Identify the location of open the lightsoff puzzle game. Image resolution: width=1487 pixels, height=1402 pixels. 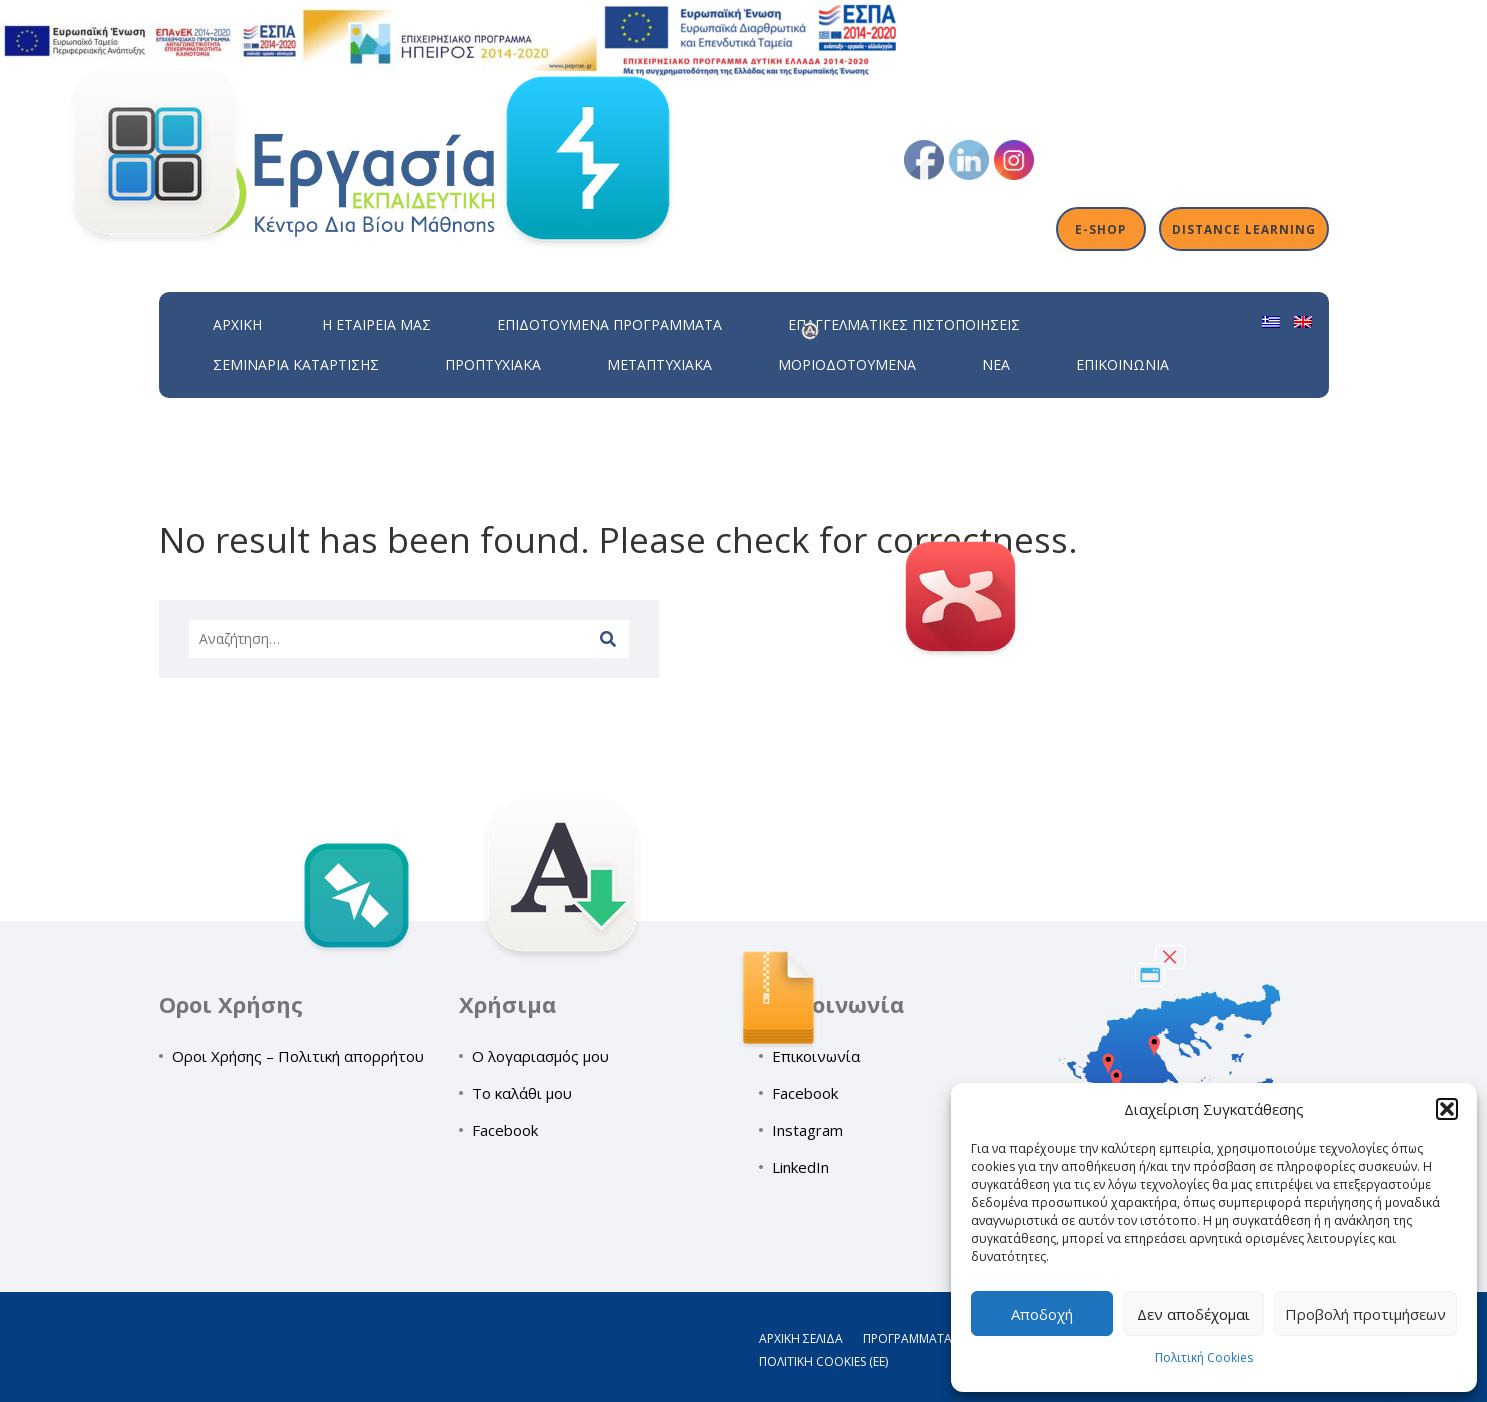
(155, 154).